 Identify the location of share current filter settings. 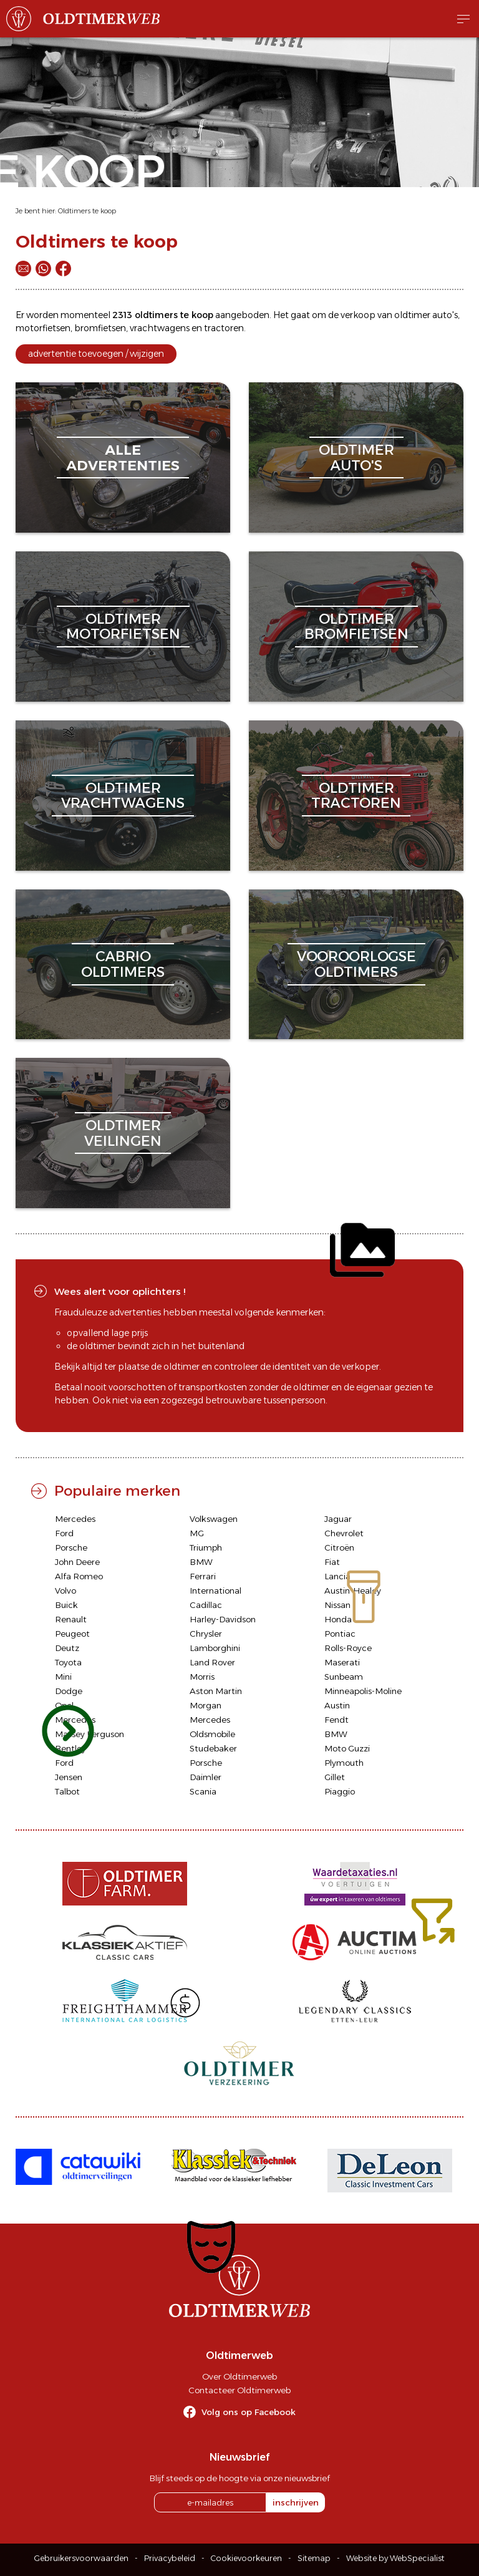
(432, 1919).